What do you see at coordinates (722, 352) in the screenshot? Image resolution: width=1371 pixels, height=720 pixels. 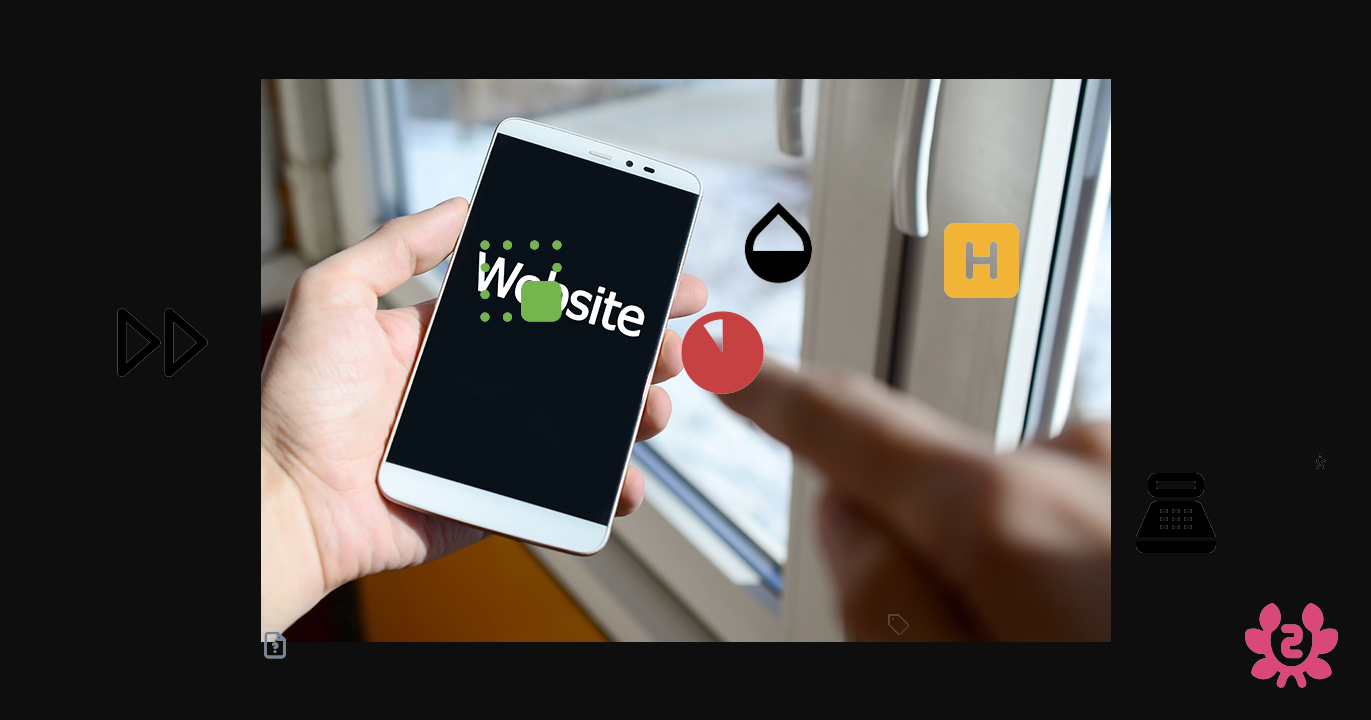 I see `indicates 90% progress or completion` at bounding box center [722, 352].